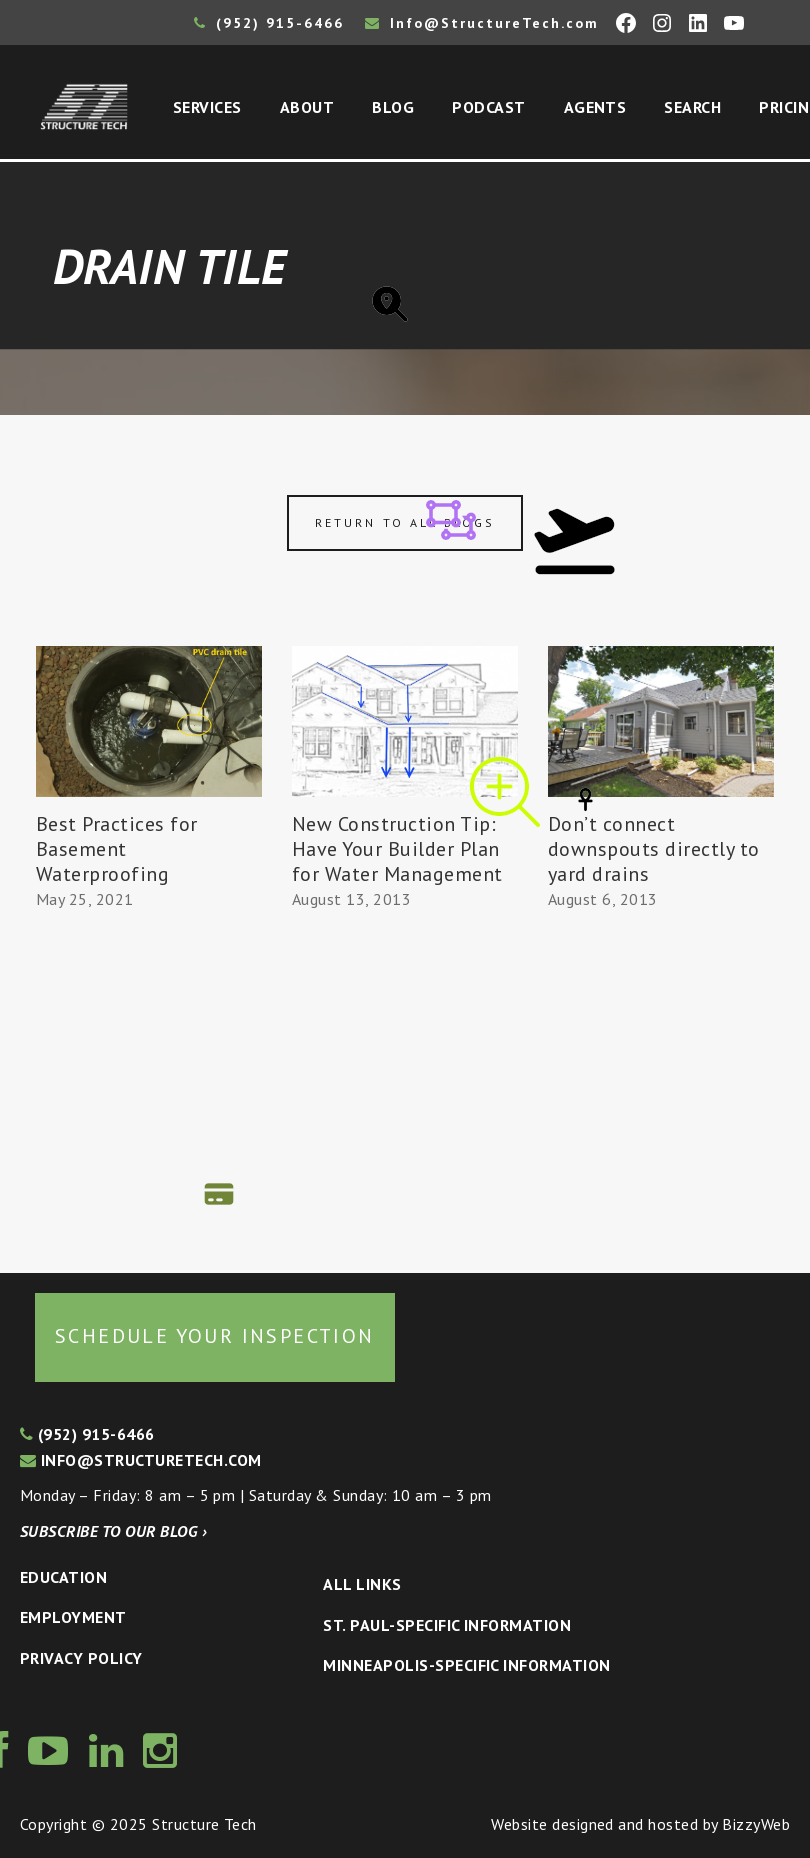 This screenshot has width=810, height=1858. Describe the element at coordinates (585, 799) in the screenshot. I see `indicates egyptian or ancient history content` at that location.